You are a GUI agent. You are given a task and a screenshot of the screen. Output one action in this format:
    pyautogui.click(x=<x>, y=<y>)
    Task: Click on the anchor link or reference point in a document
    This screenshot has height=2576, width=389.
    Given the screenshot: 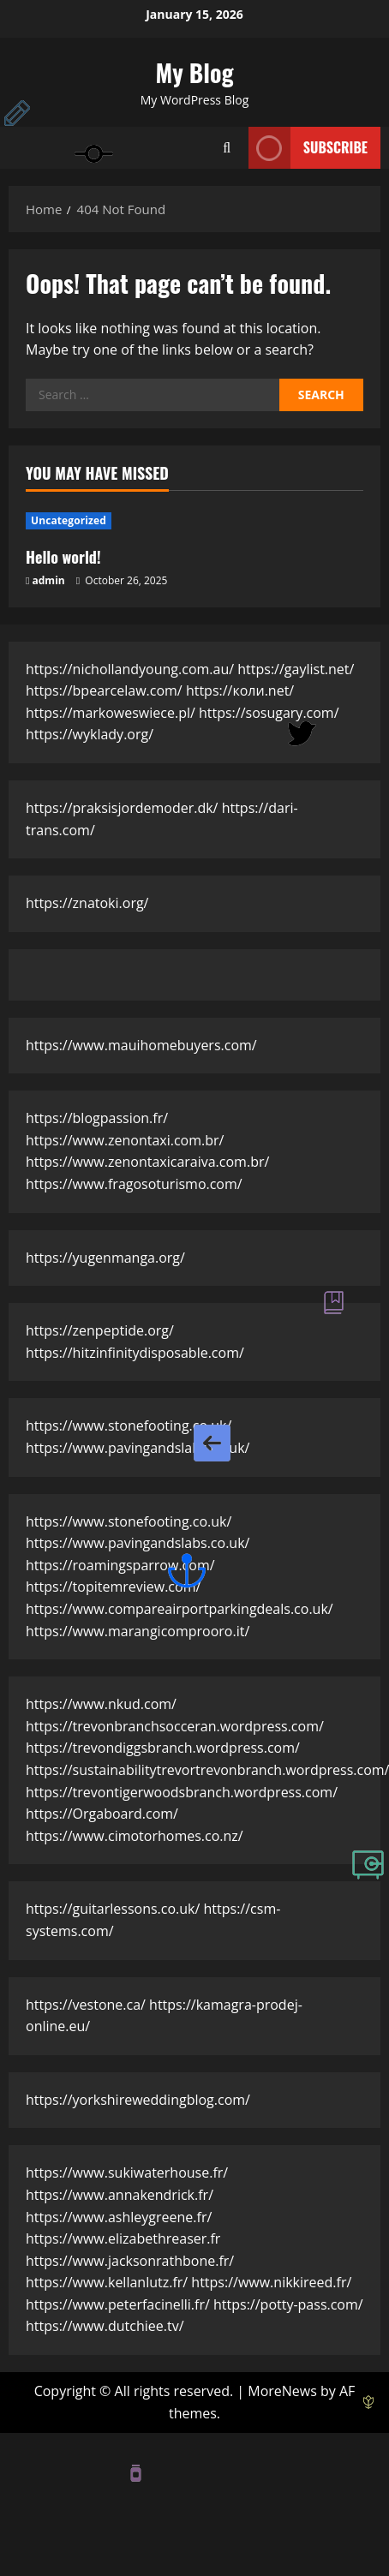 What is the action you would take?
    pyautogui.click(x=187, y=1570)
    